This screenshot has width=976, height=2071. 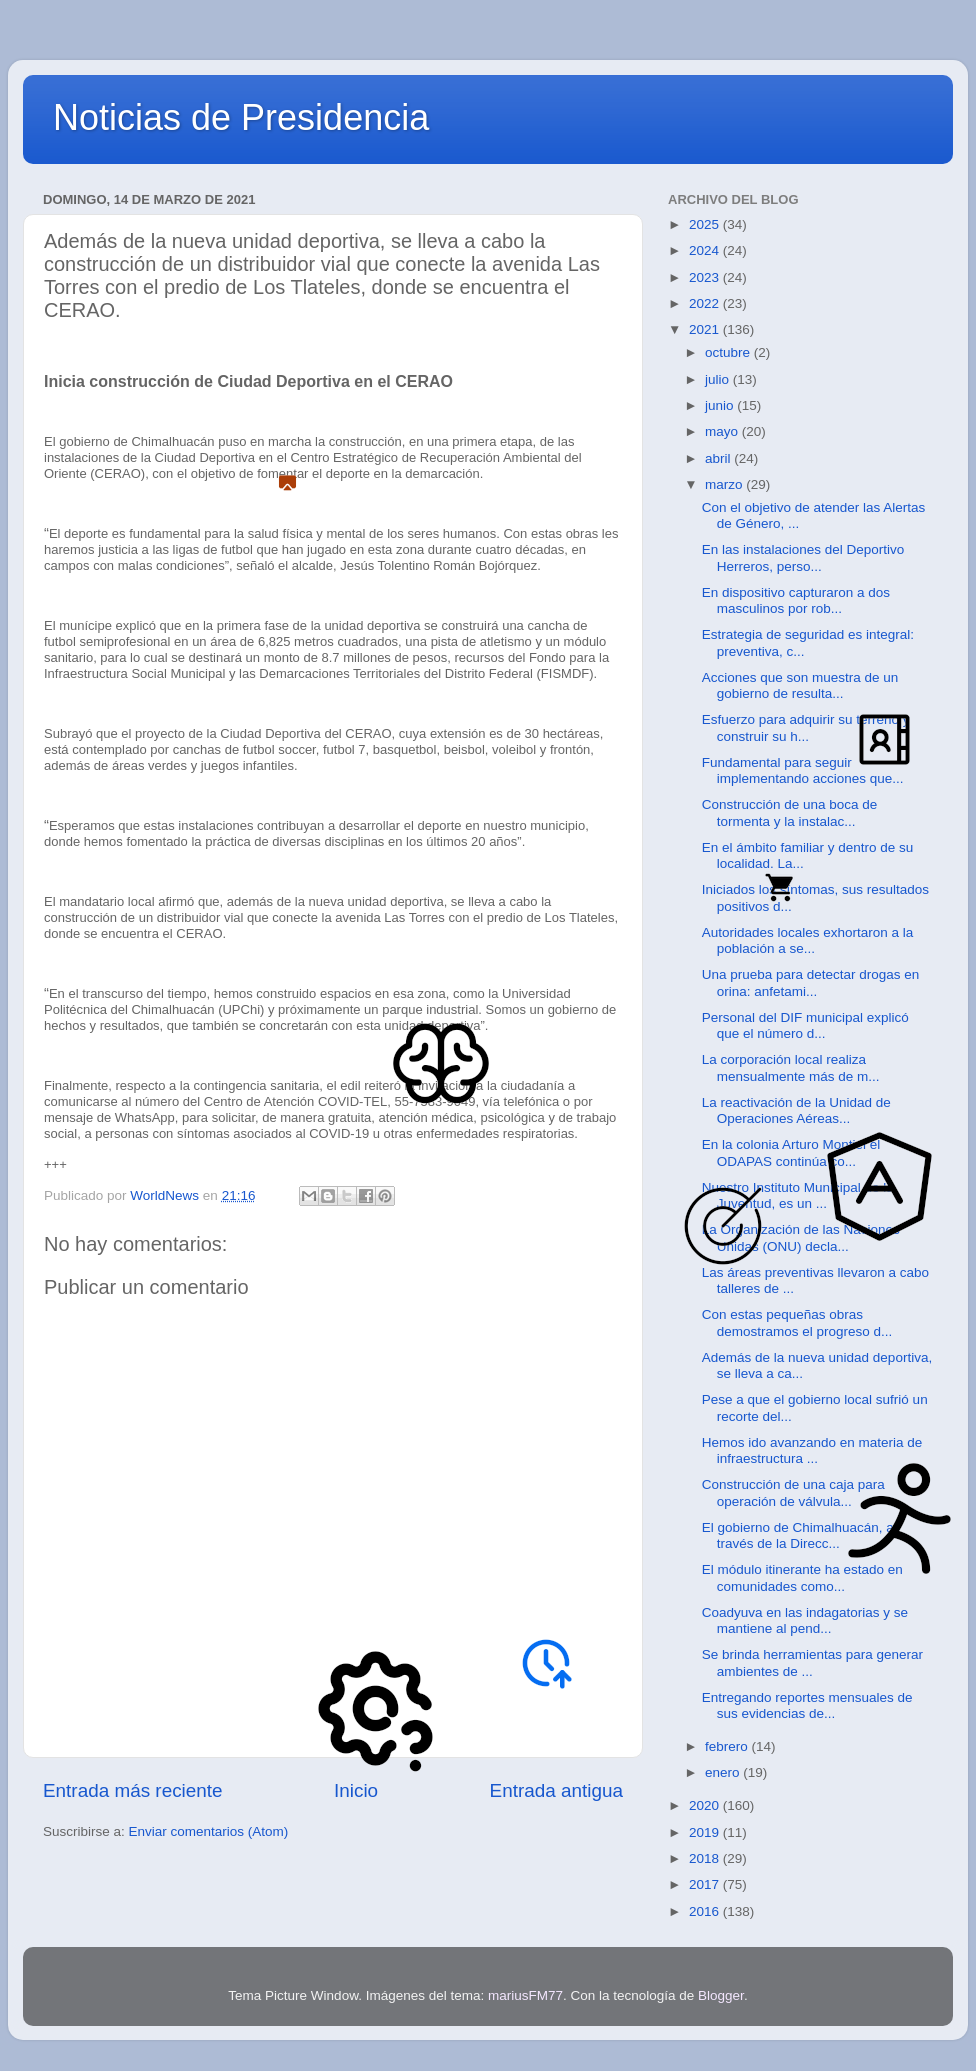 What do you see at coordinates (441, 1065) in the screenshot?
I see `access AI or smart features` at bounding box center [441, 1065].